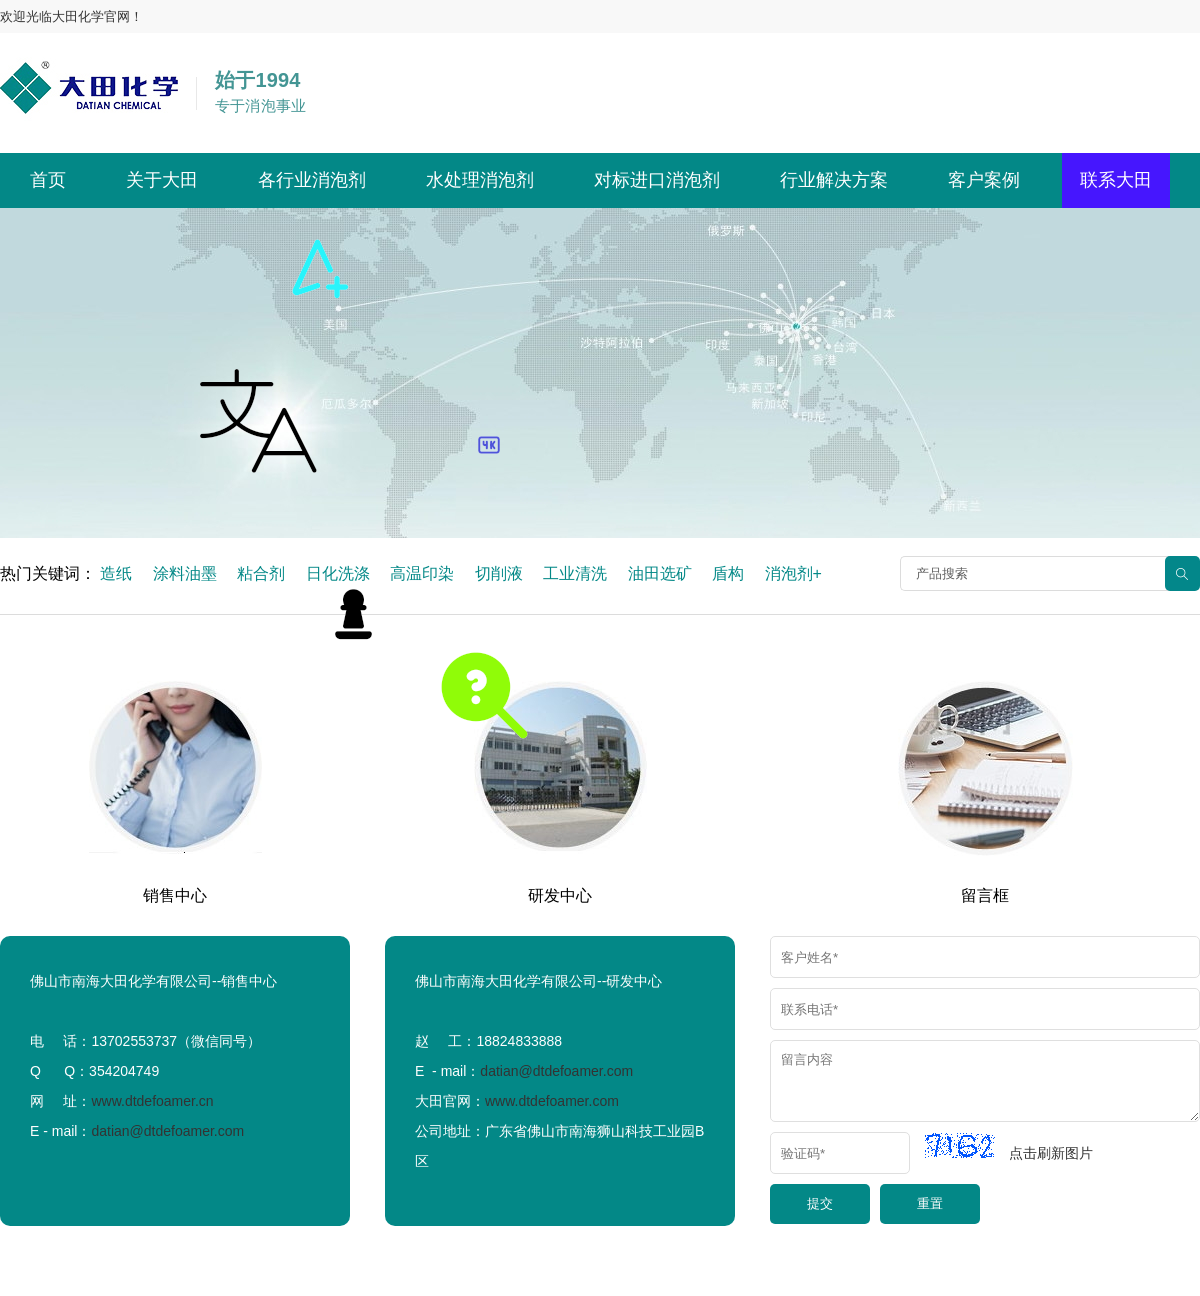  I want to click on play chess or access chess game, so click(353, 615).